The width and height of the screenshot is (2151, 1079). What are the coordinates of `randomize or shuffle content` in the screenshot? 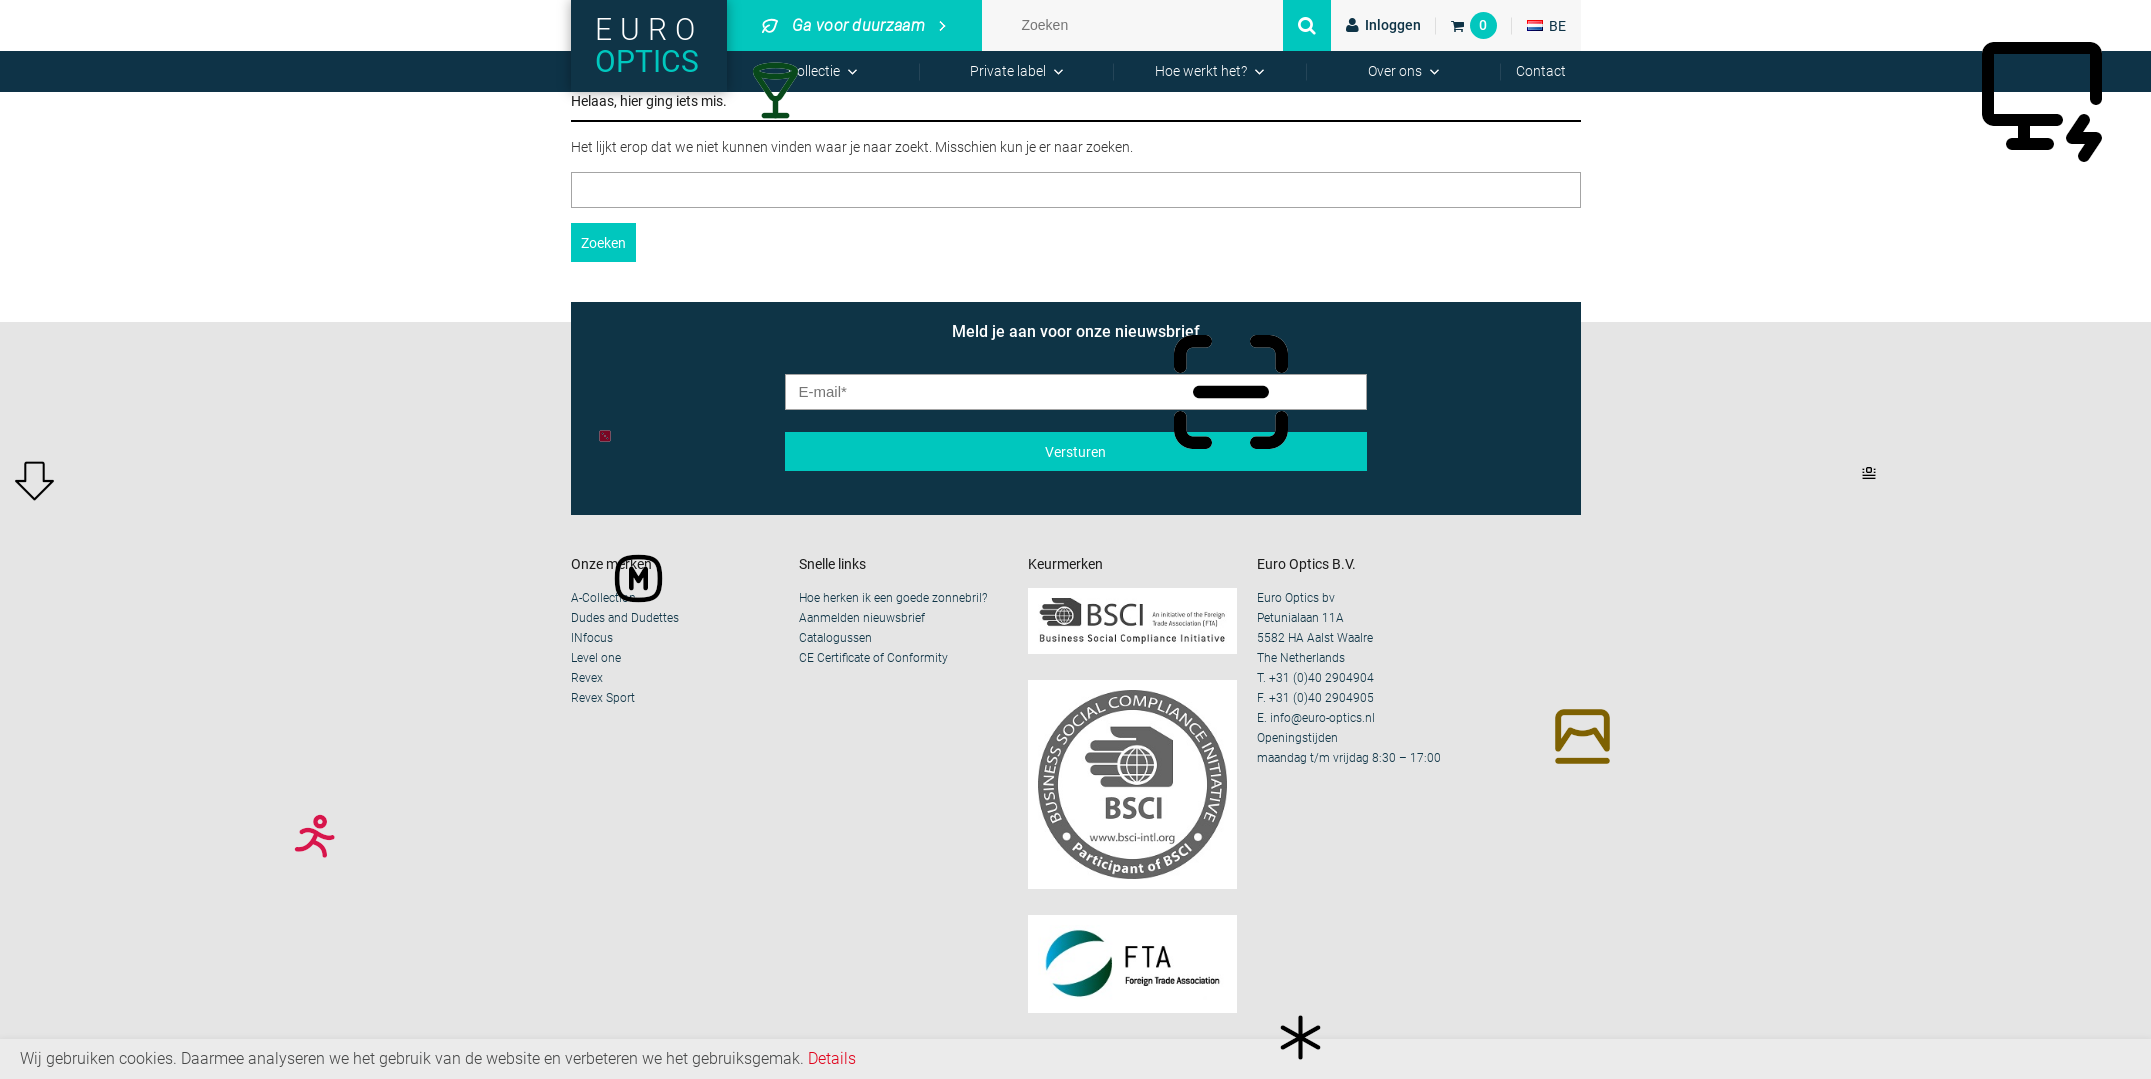 It's located at (605, 436).